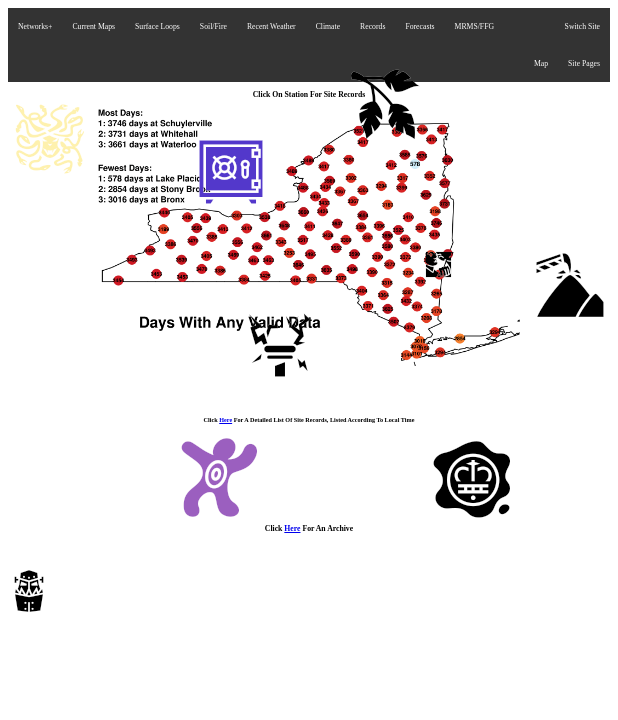 The width and height of the screenshot is (618, 720). Describe the element at coordinates (570, 284) in the screenshot. I see `manage resource stockpiles` at that location.